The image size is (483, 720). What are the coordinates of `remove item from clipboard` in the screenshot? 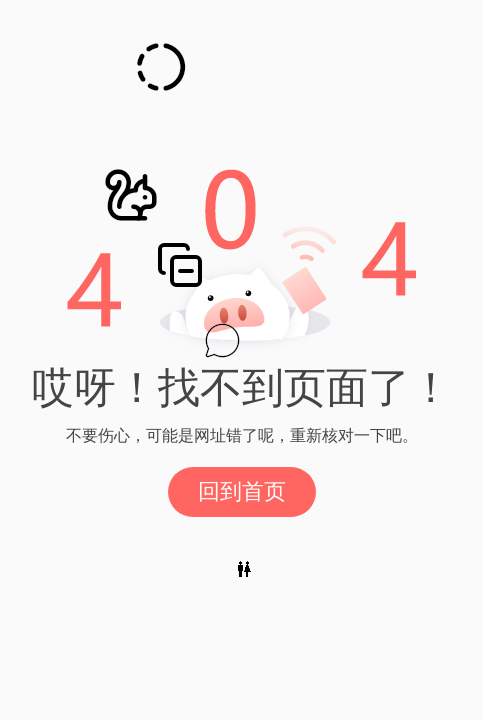 It's located at (180, 265).